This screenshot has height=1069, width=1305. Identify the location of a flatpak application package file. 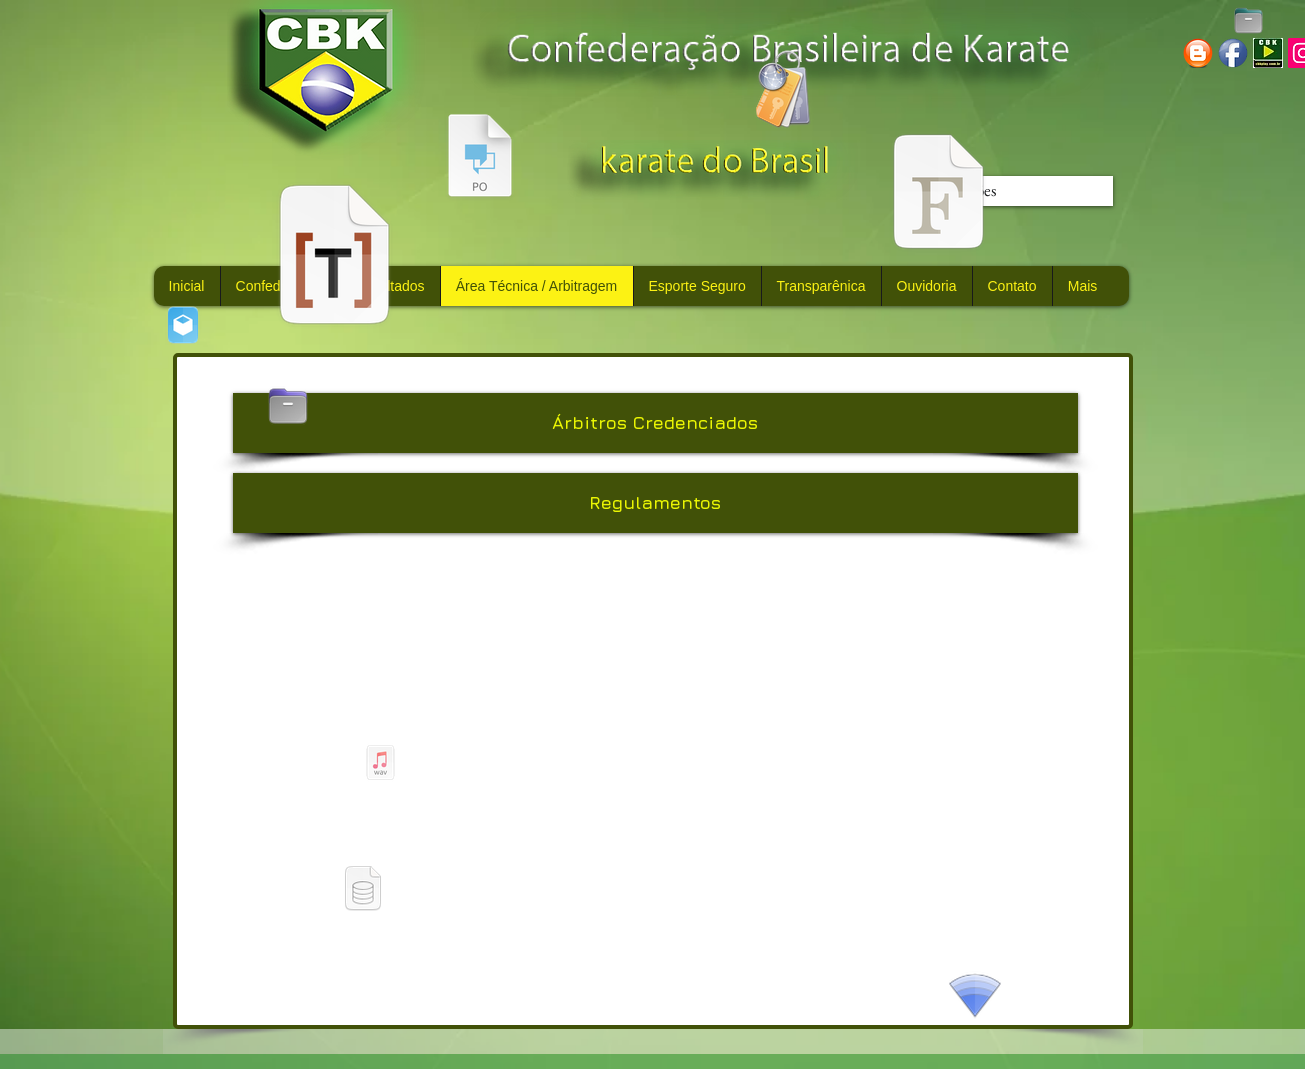
(183, 325).